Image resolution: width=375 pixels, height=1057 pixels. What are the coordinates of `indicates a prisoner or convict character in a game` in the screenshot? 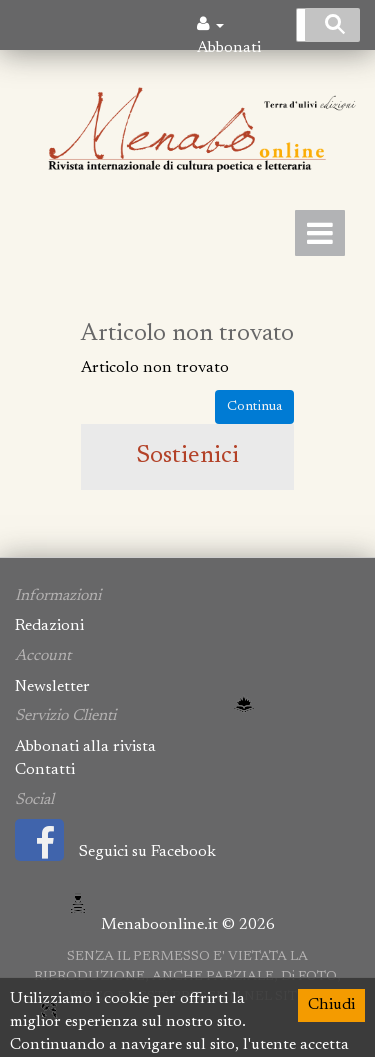 It's located at (78, 903).